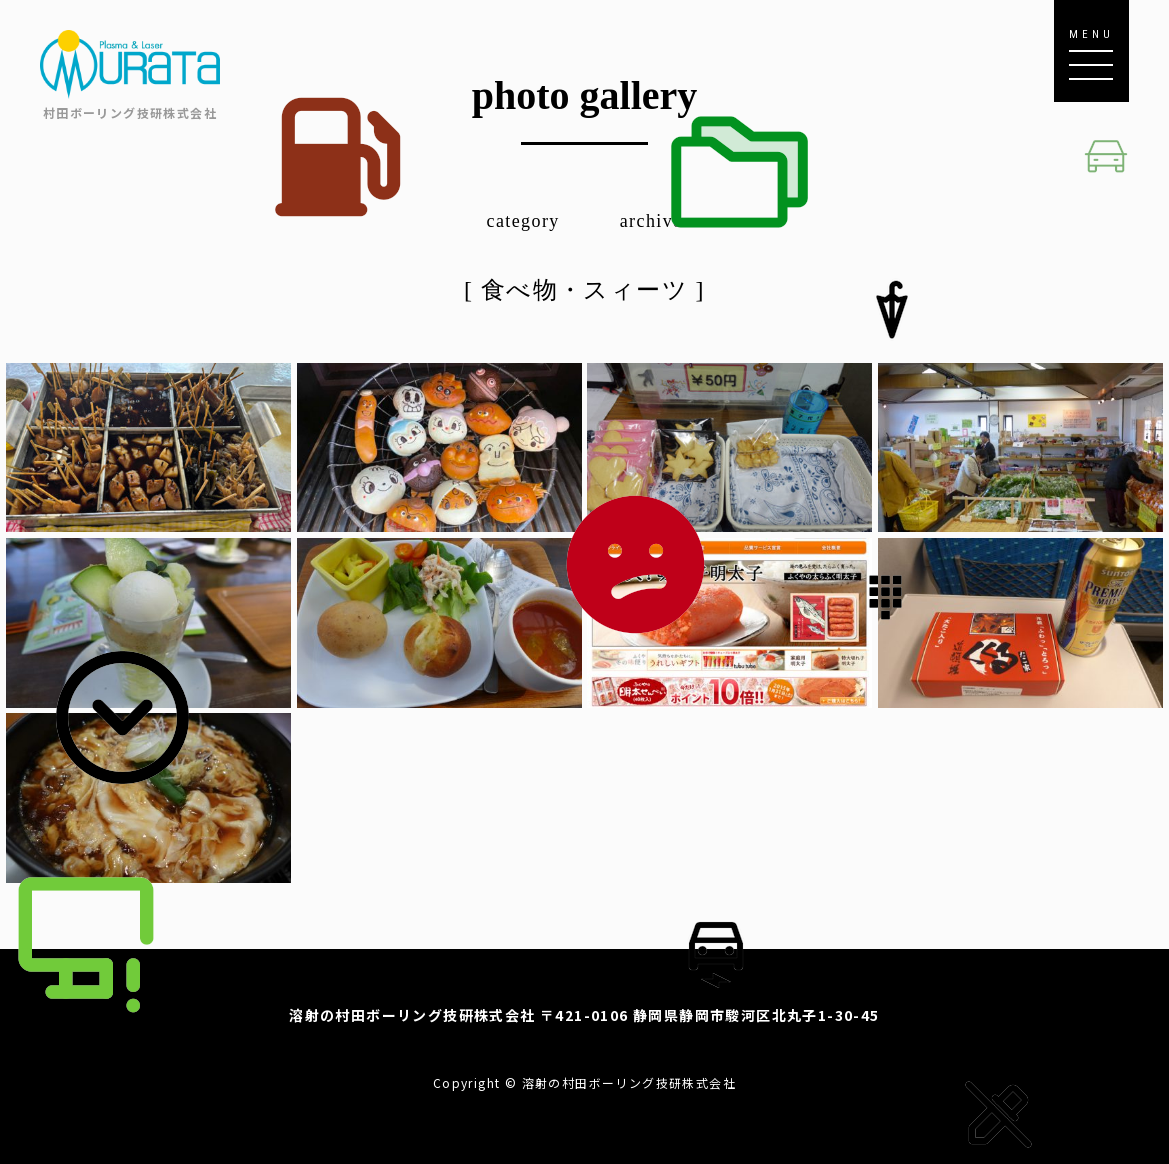 This screenshot has height=1164, width=1169. I want to click on browse multiple folders or directories, so click(737, 172).